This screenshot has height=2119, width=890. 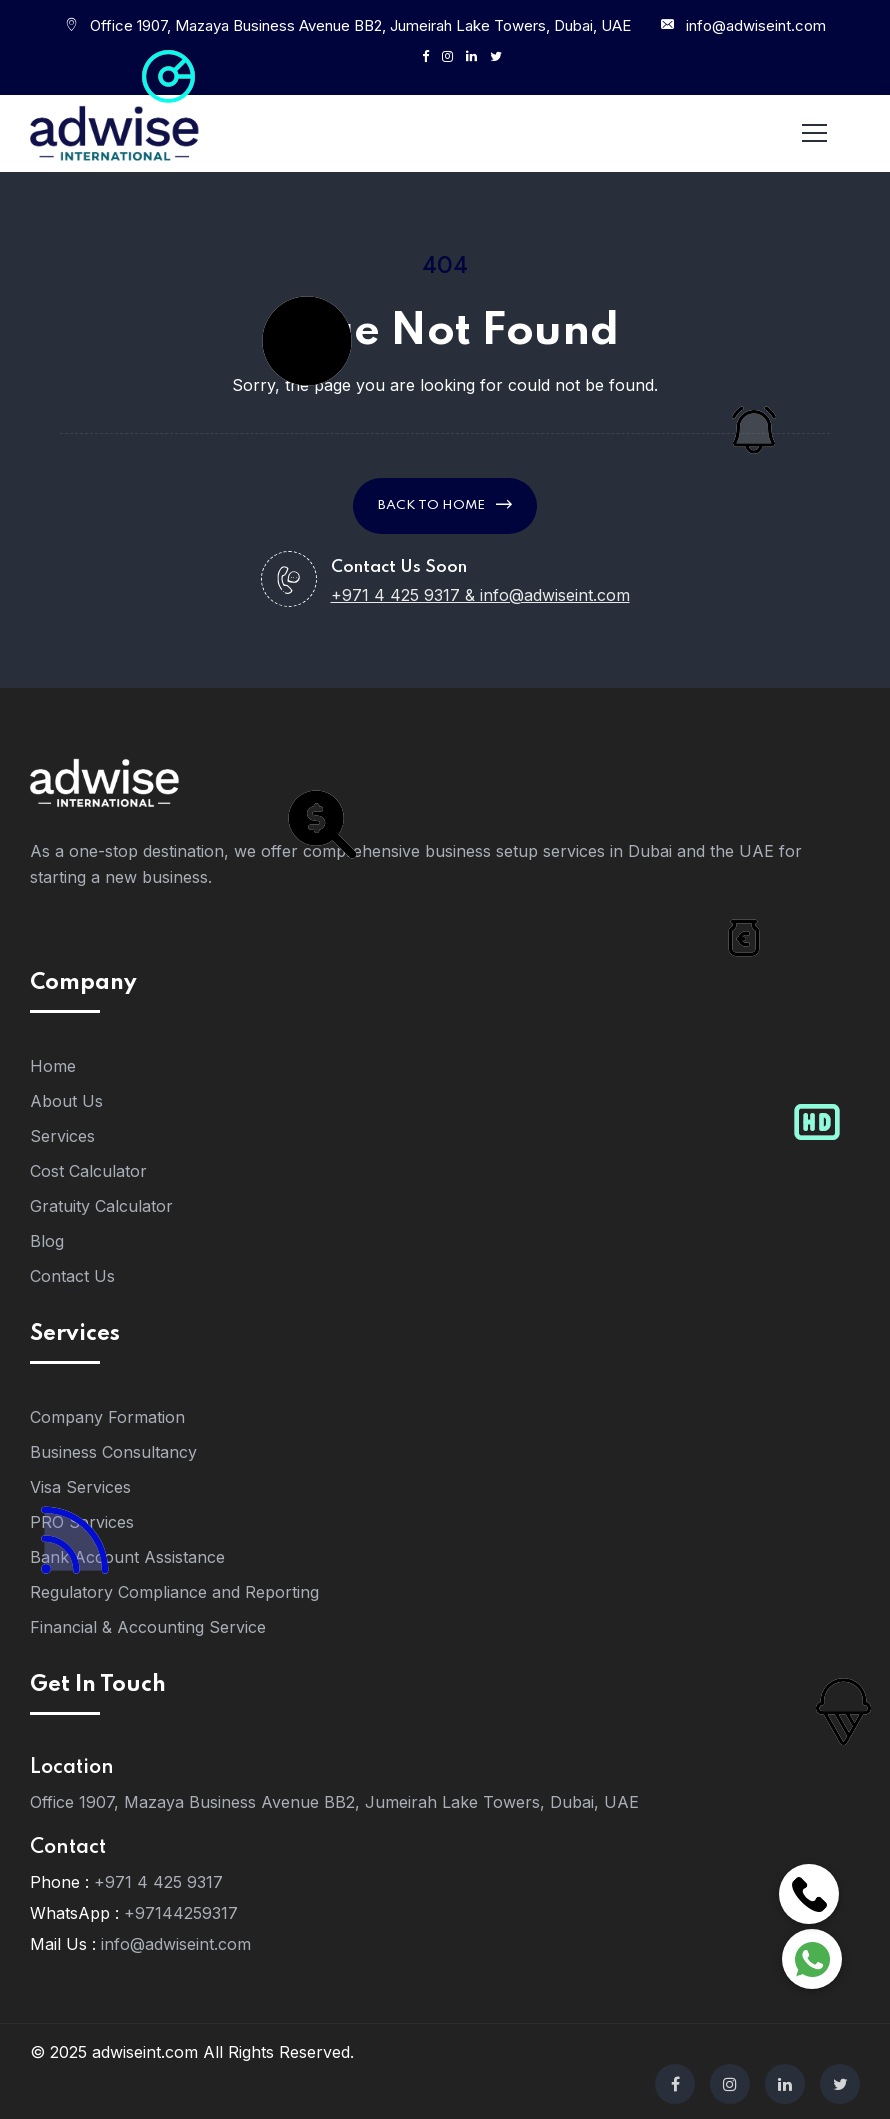 I want to click on subscribe to RSS feed, so click(x=70, y=1545).